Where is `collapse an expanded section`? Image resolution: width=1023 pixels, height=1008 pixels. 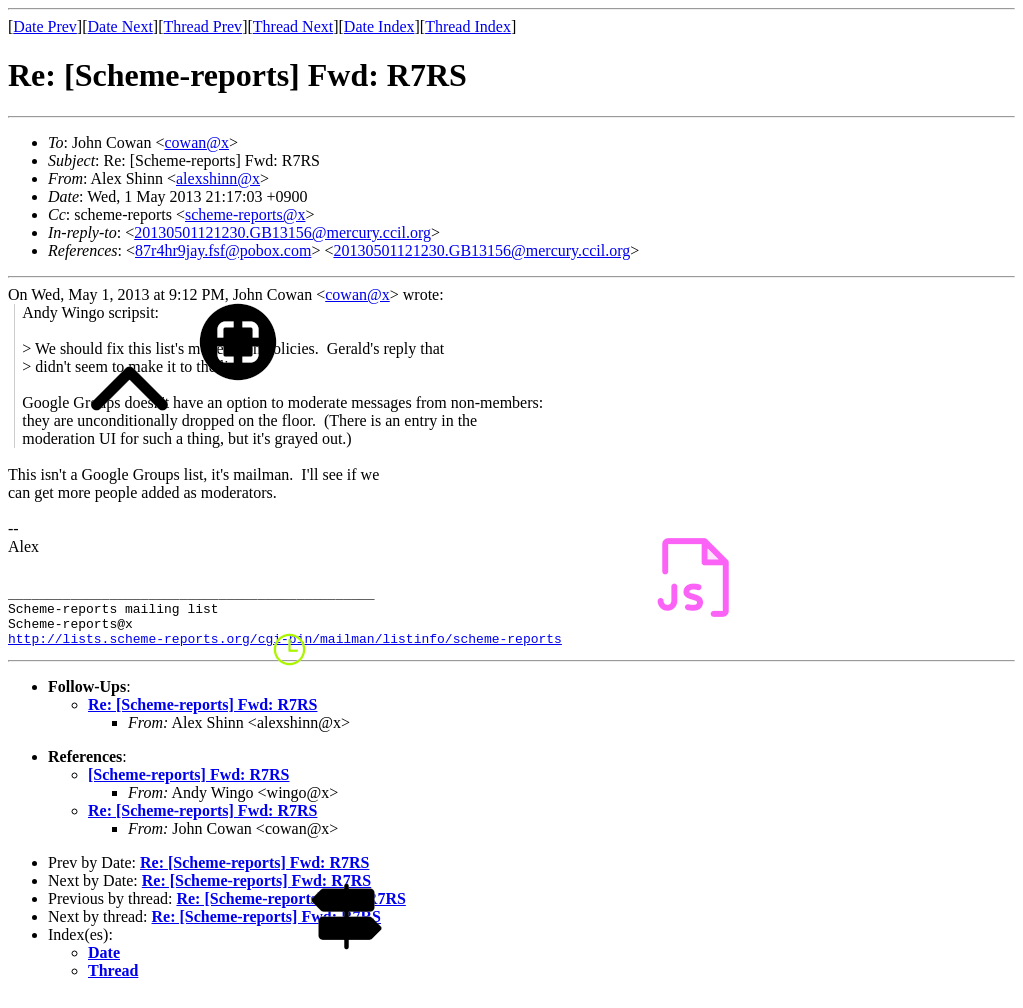 collapse an expanded section is located at coordinates (129, 388).